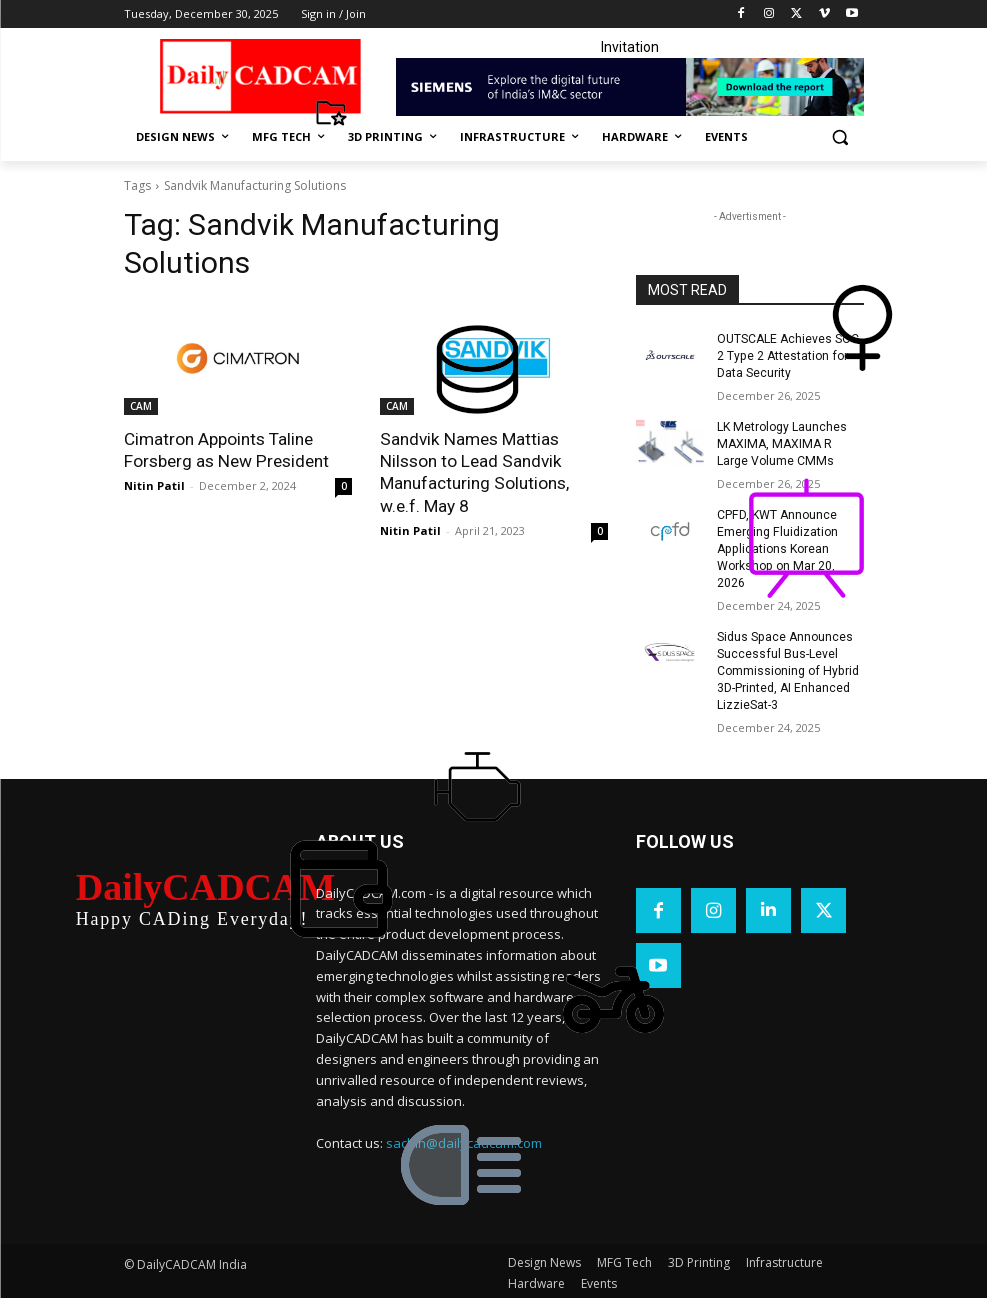 Image resolution: width=987 pixels, height=1298 pixels. What do you see at coordinates (806, 540) in the screenshot?
I see `start or view a presentation` at bounding box center [806, 540].